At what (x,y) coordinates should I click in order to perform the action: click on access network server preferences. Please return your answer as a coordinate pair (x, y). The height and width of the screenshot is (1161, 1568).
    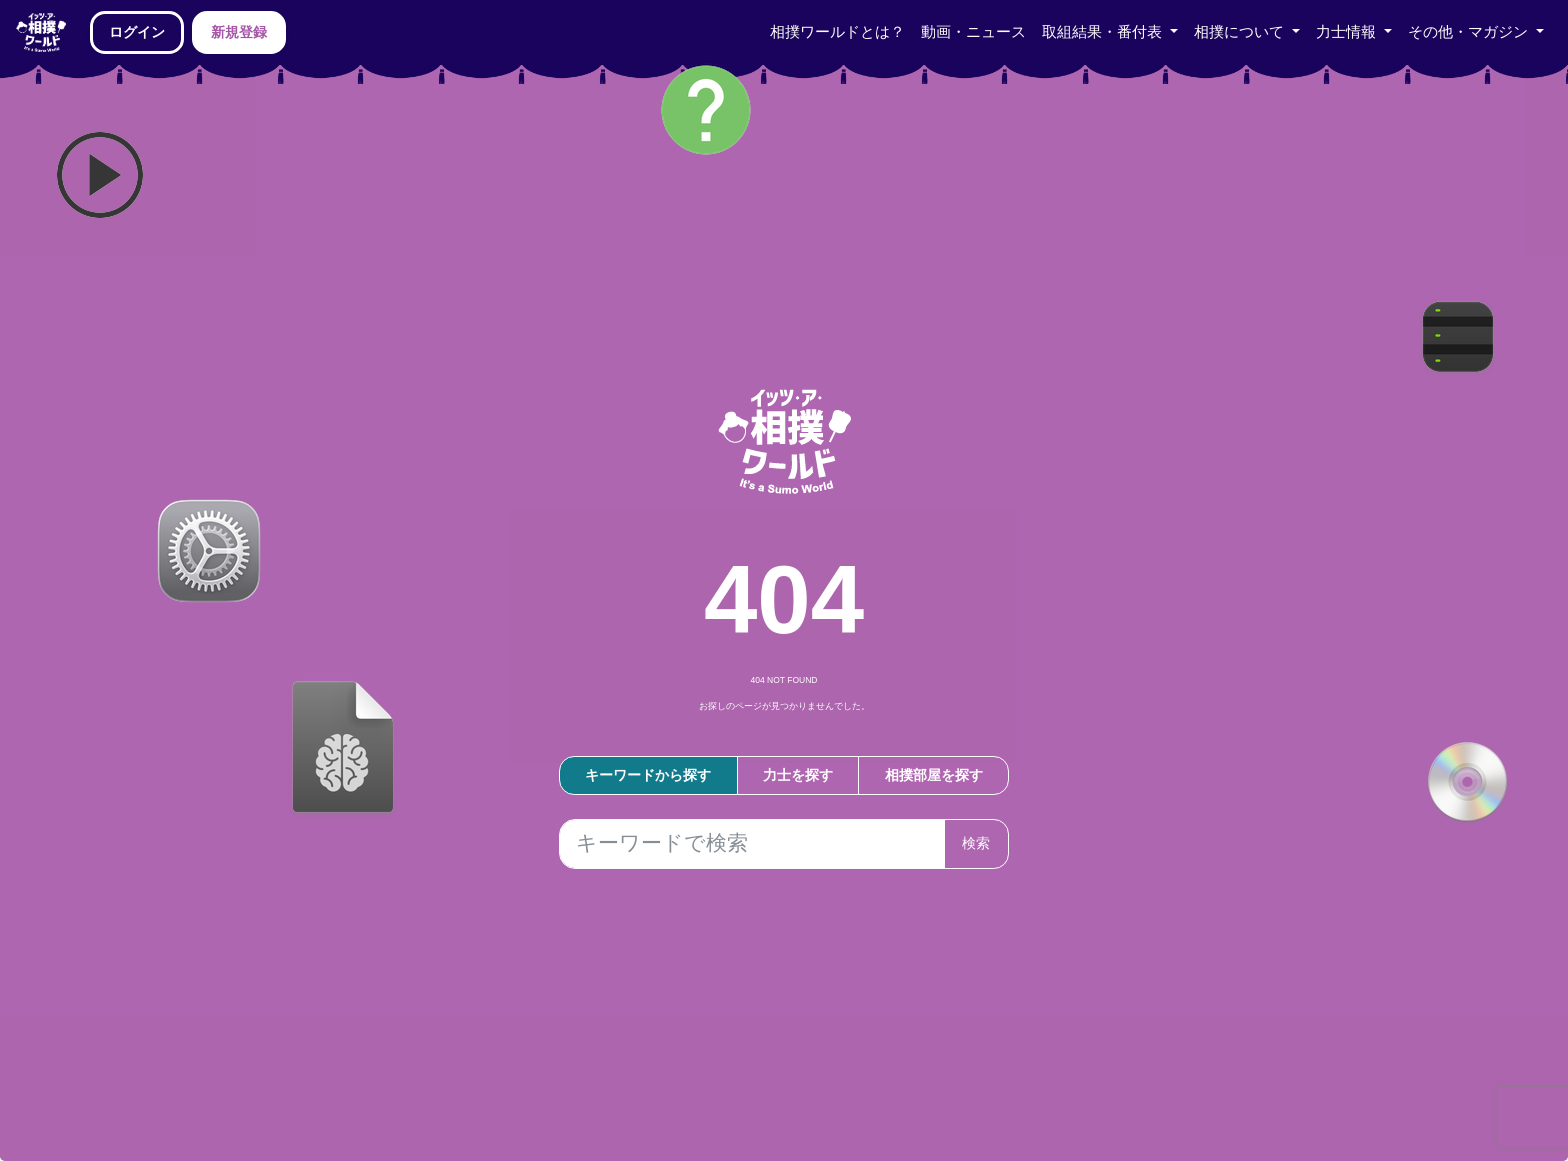
    Looking at the image, I should click on (1458, 338).